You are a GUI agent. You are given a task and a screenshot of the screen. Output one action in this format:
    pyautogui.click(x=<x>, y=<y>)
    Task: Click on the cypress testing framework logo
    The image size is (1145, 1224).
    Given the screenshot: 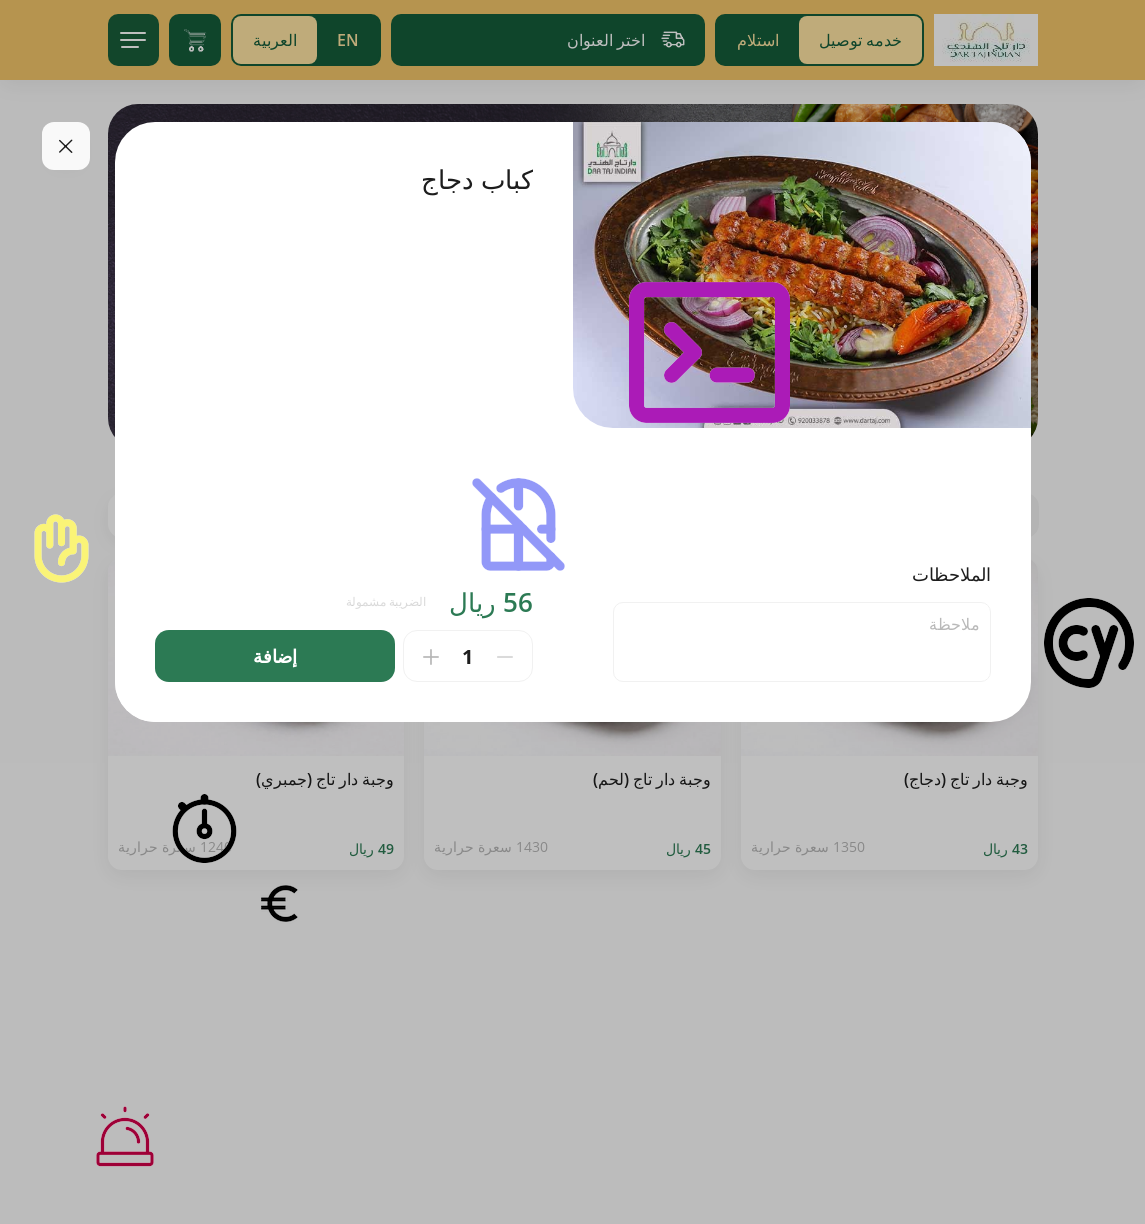 What is the action you would take?
    pyautogui.click(x=1089, y=643)
    